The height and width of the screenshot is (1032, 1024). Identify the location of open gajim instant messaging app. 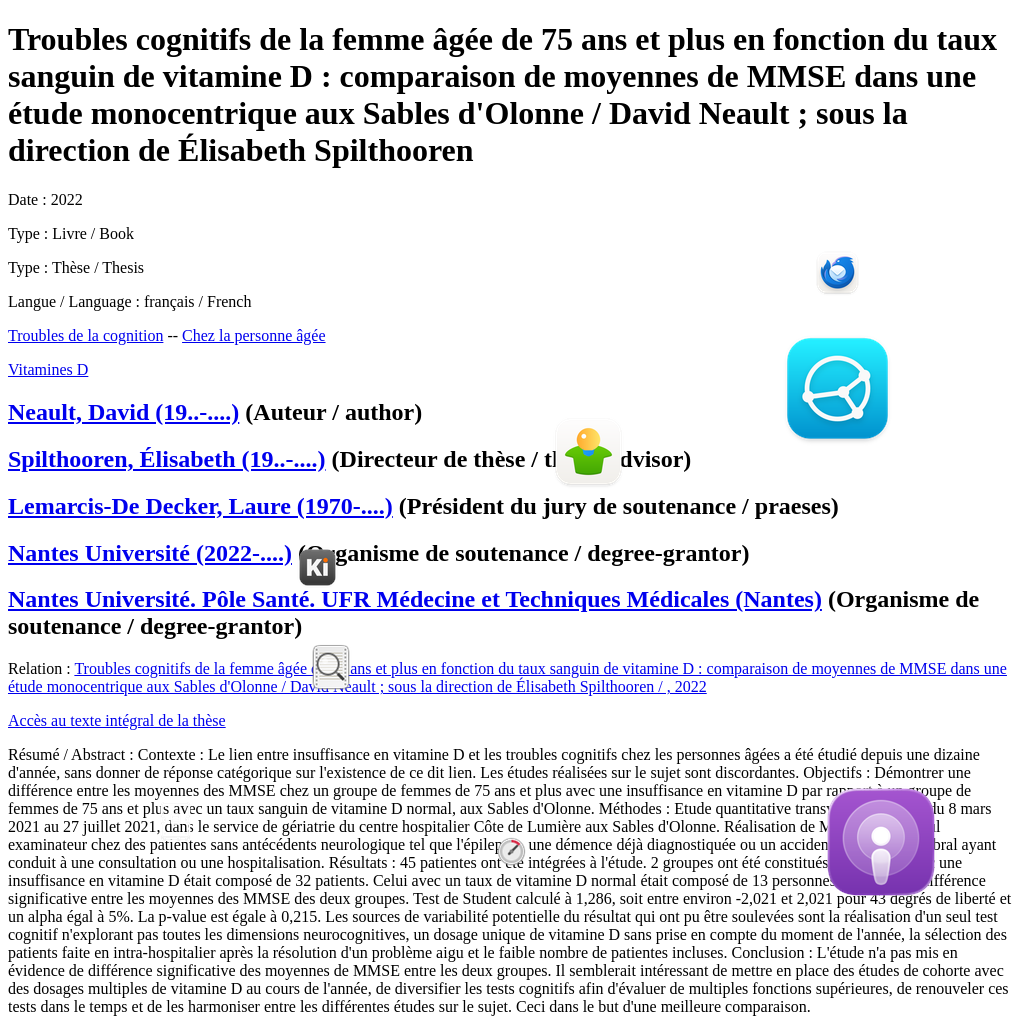
(588, 451).